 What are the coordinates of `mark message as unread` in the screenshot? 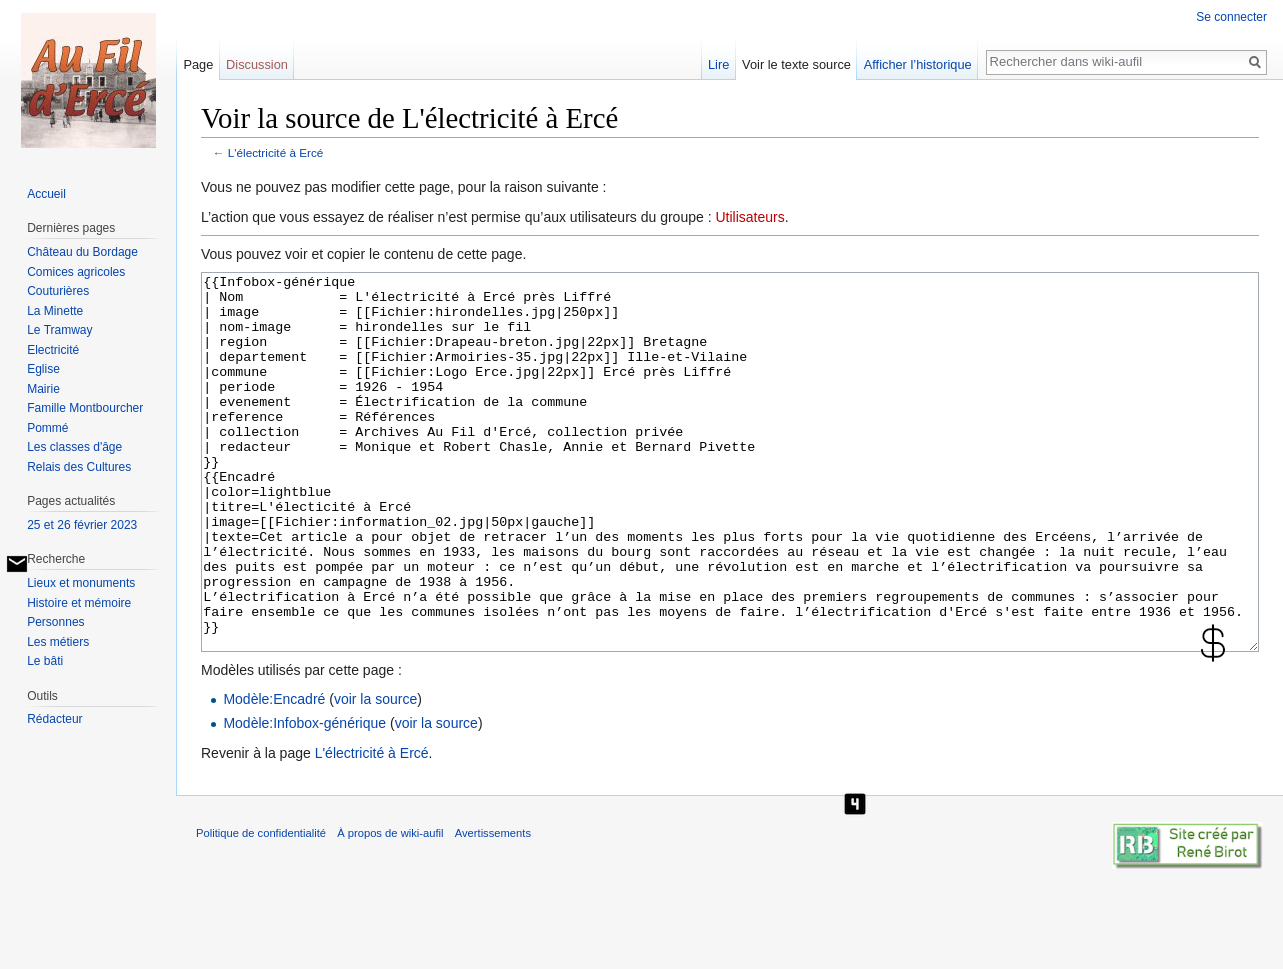 It's located at (17, 564).